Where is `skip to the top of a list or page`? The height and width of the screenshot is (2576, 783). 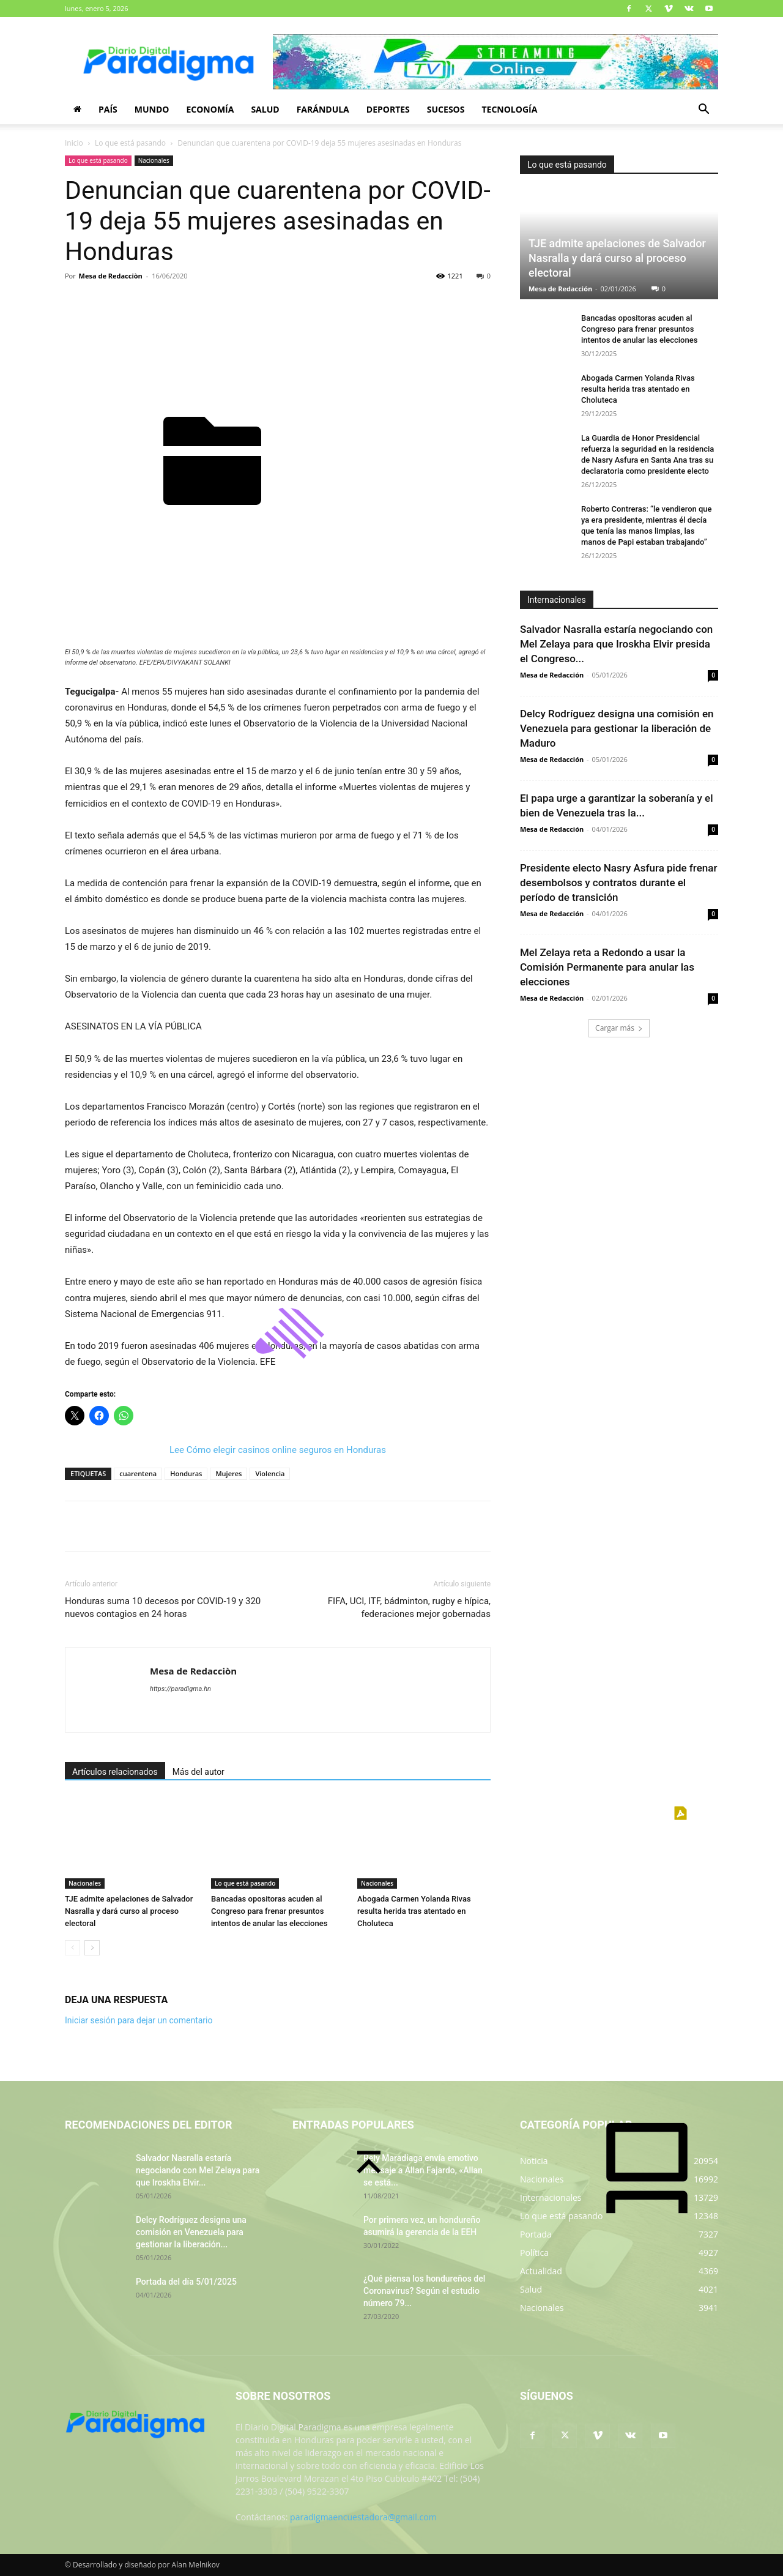
skip to the top of a list or page is located at coordinates (369, 2160).